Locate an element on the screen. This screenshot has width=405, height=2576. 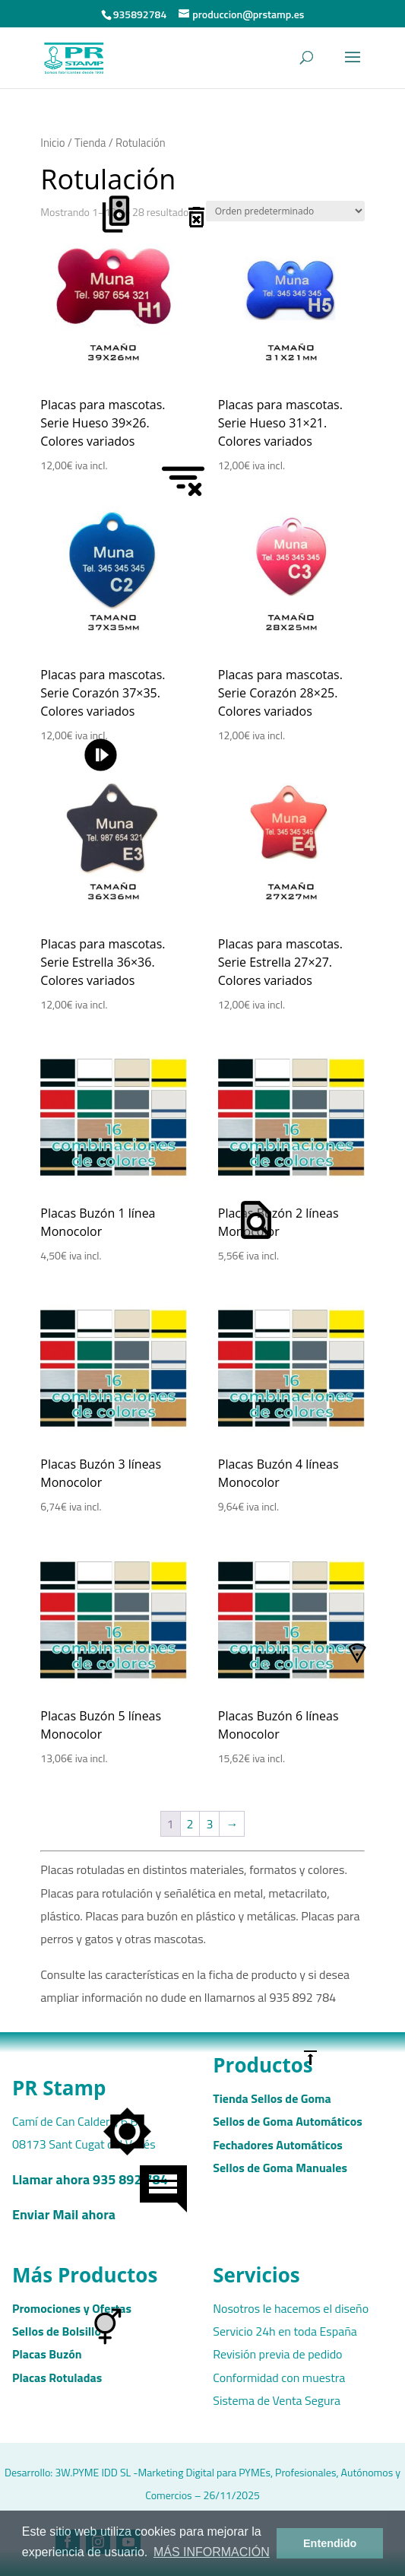
manage connected speaker devices is located at coordinates (115, 214).